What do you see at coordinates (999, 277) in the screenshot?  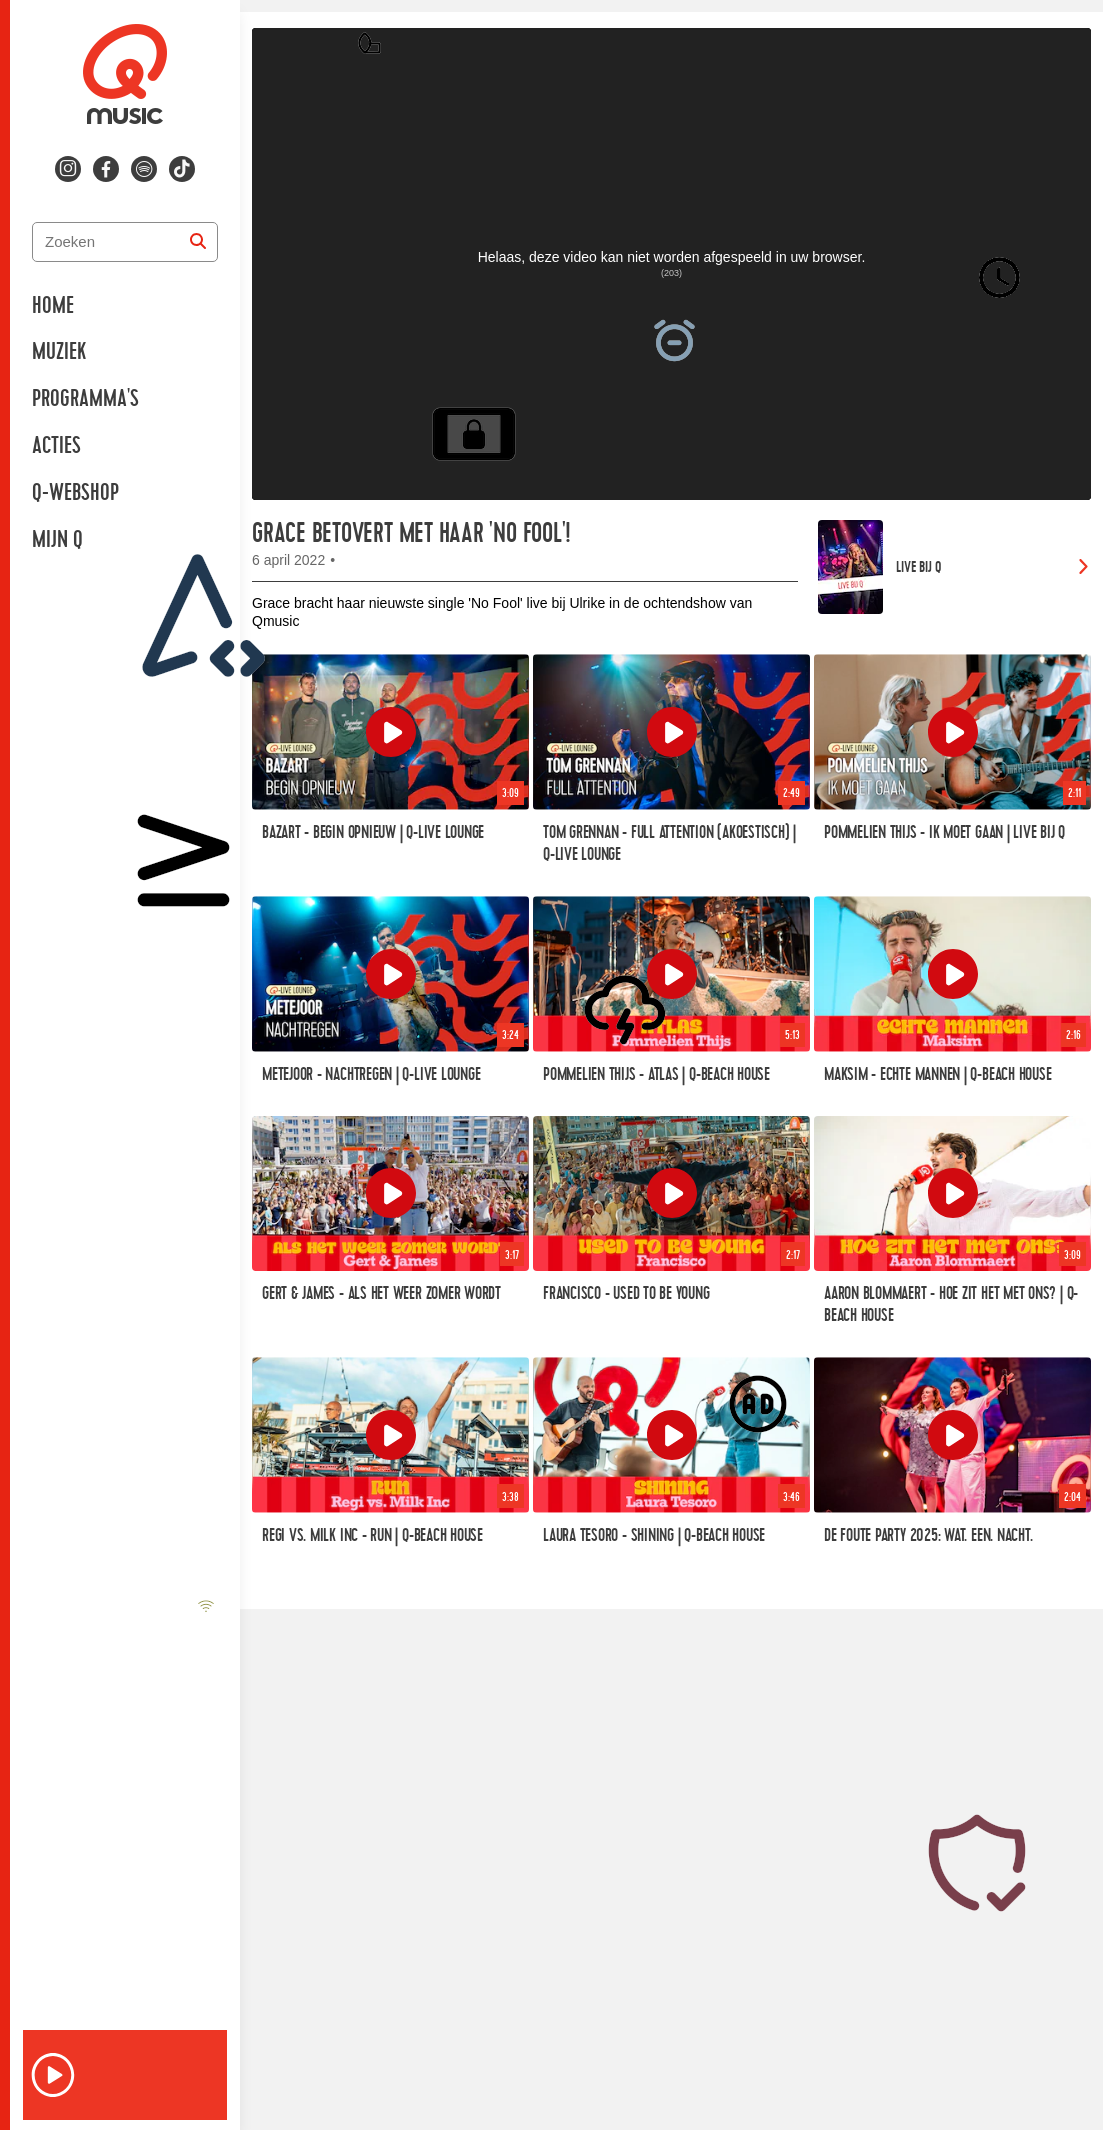 I see `view time or clock settings` at bounding box center [999, 277].